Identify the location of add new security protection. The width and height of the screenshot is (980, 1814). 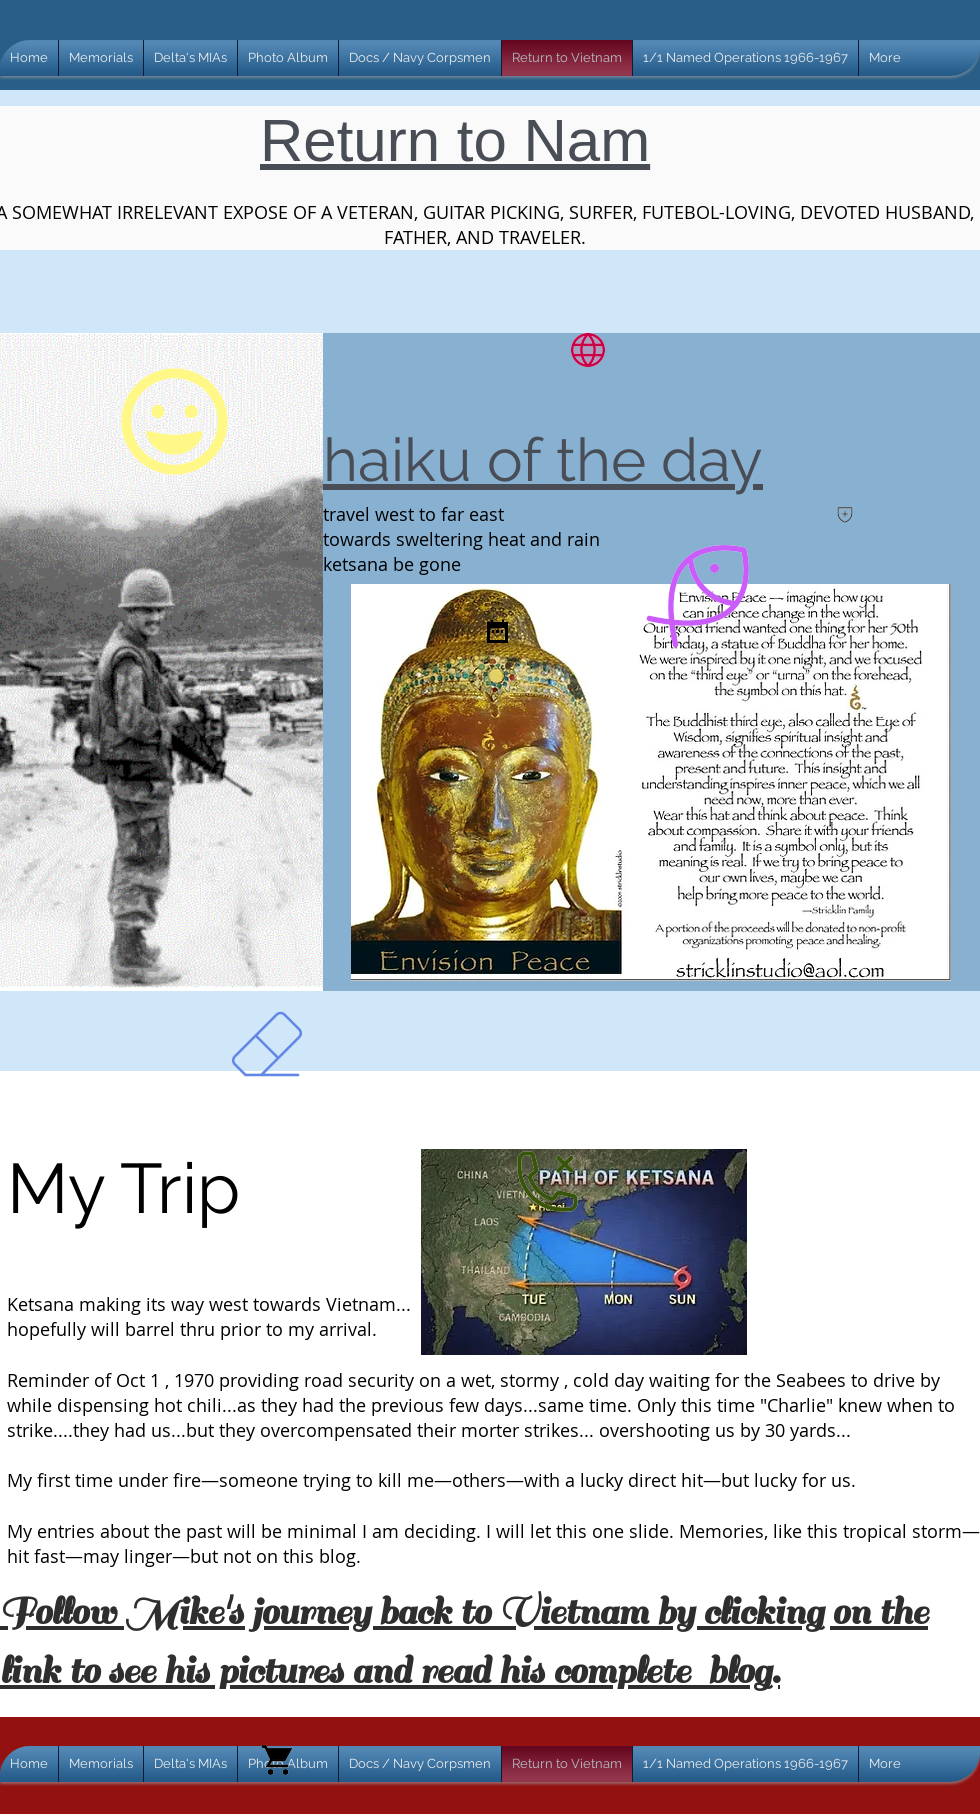
(845, 514).